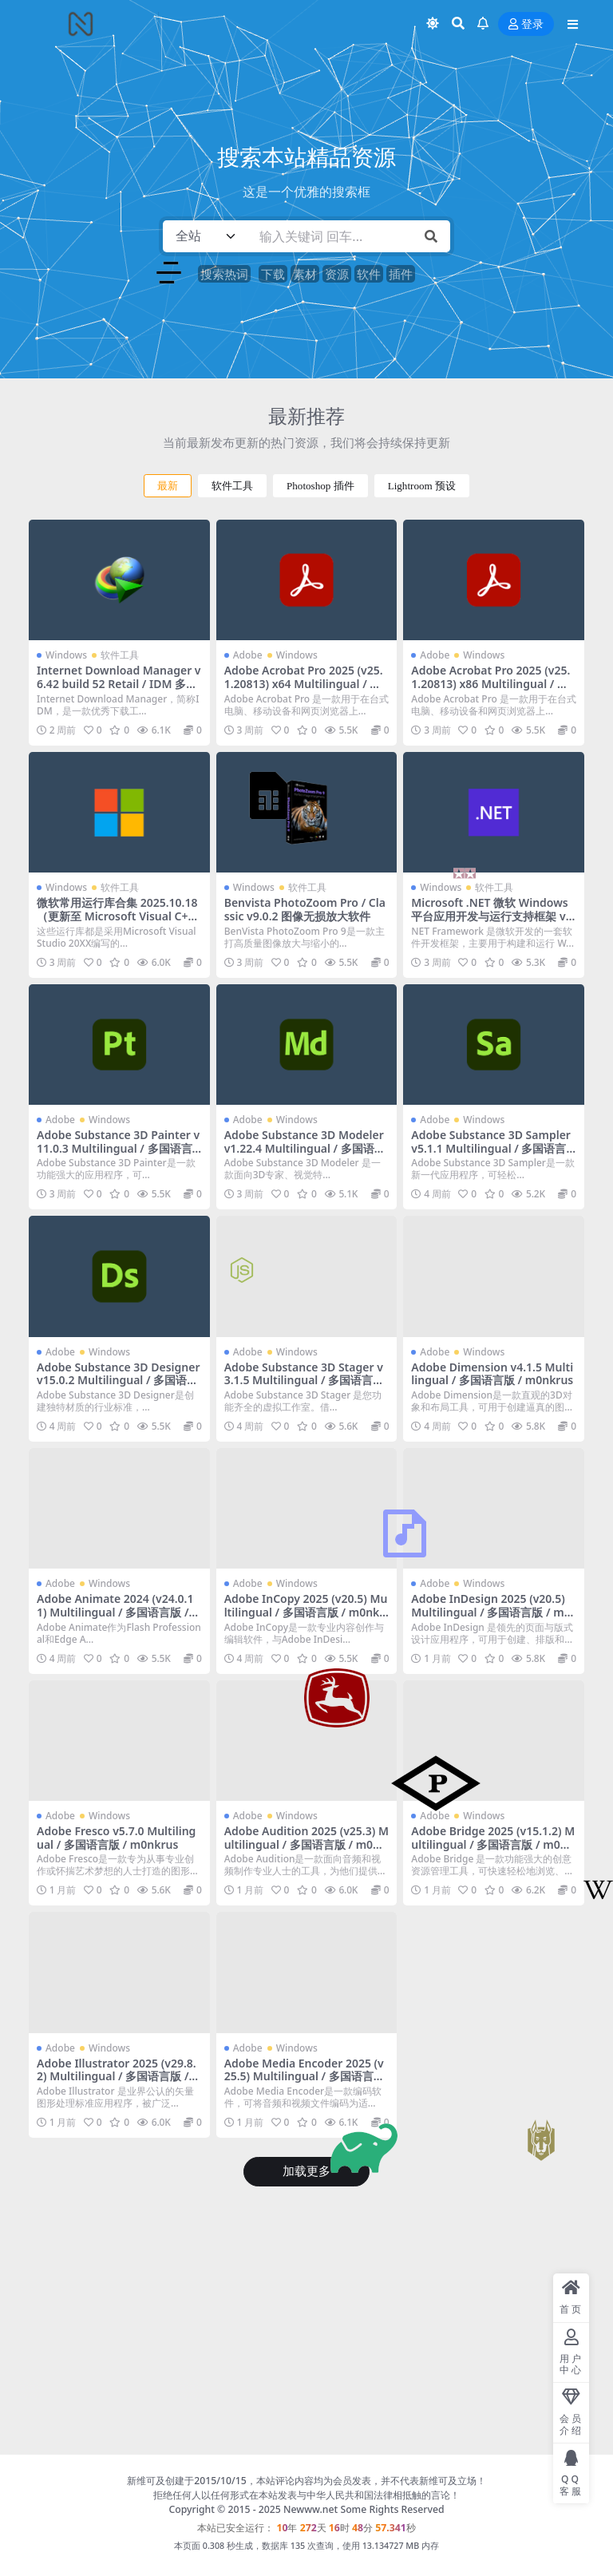  I want to click on tamiya brand logo, so click(465, 873).